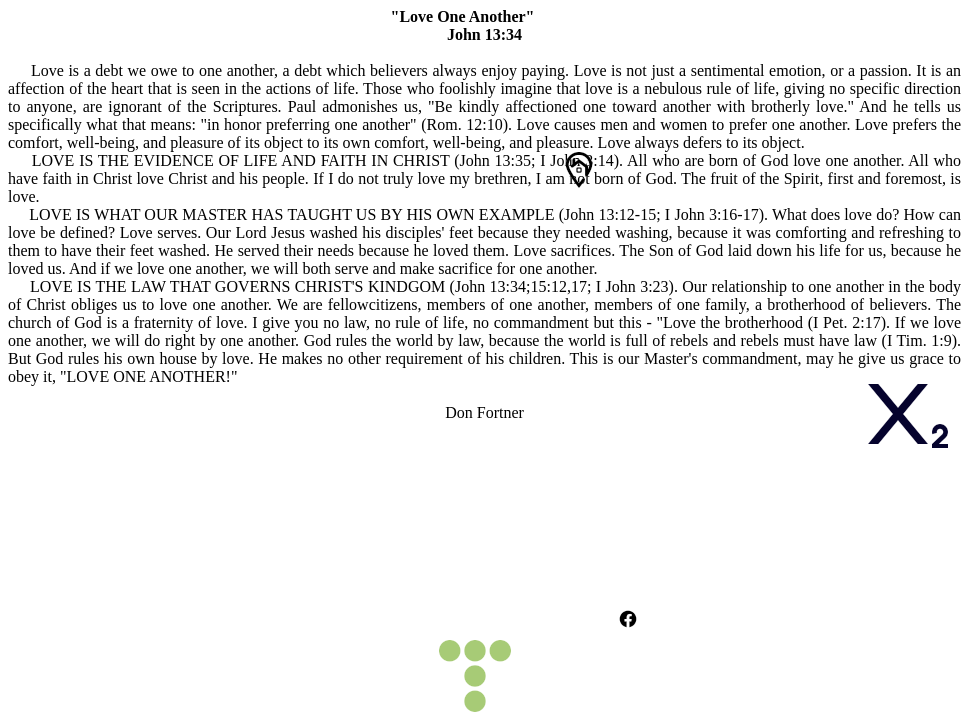  What do you see at coordinates (628, 619) in the screenshot?
I see `open facebook` at bounding box center [628, 619].